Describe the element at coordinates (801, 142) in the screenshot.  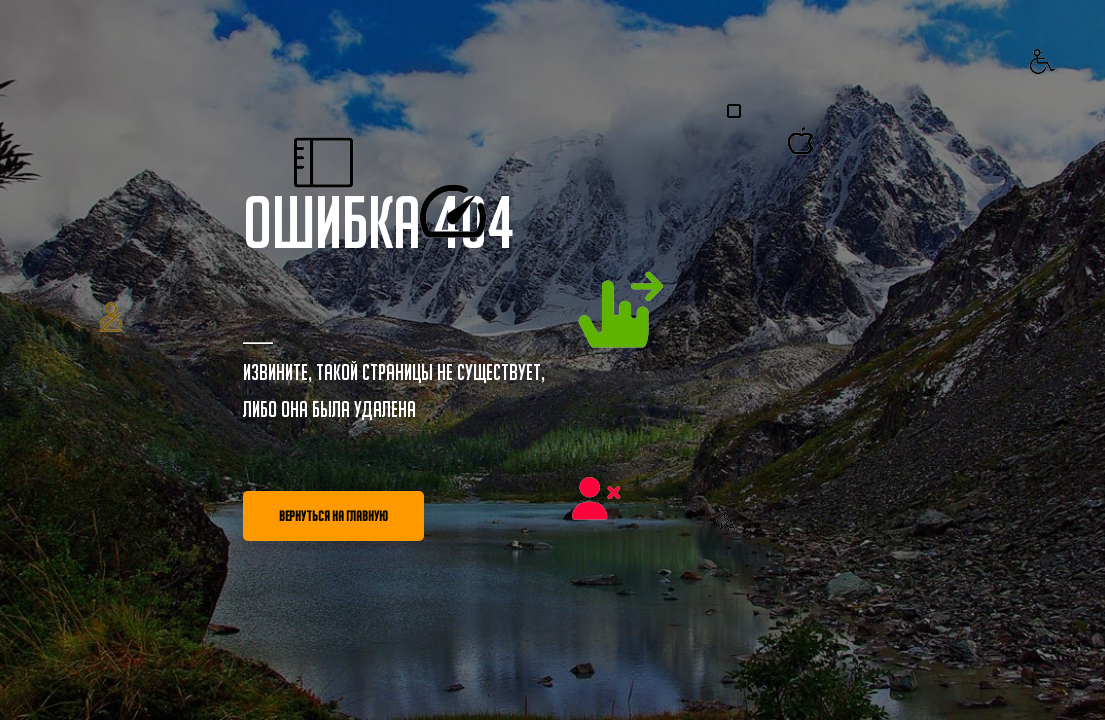
I see `apple company logo or branding` at that location.